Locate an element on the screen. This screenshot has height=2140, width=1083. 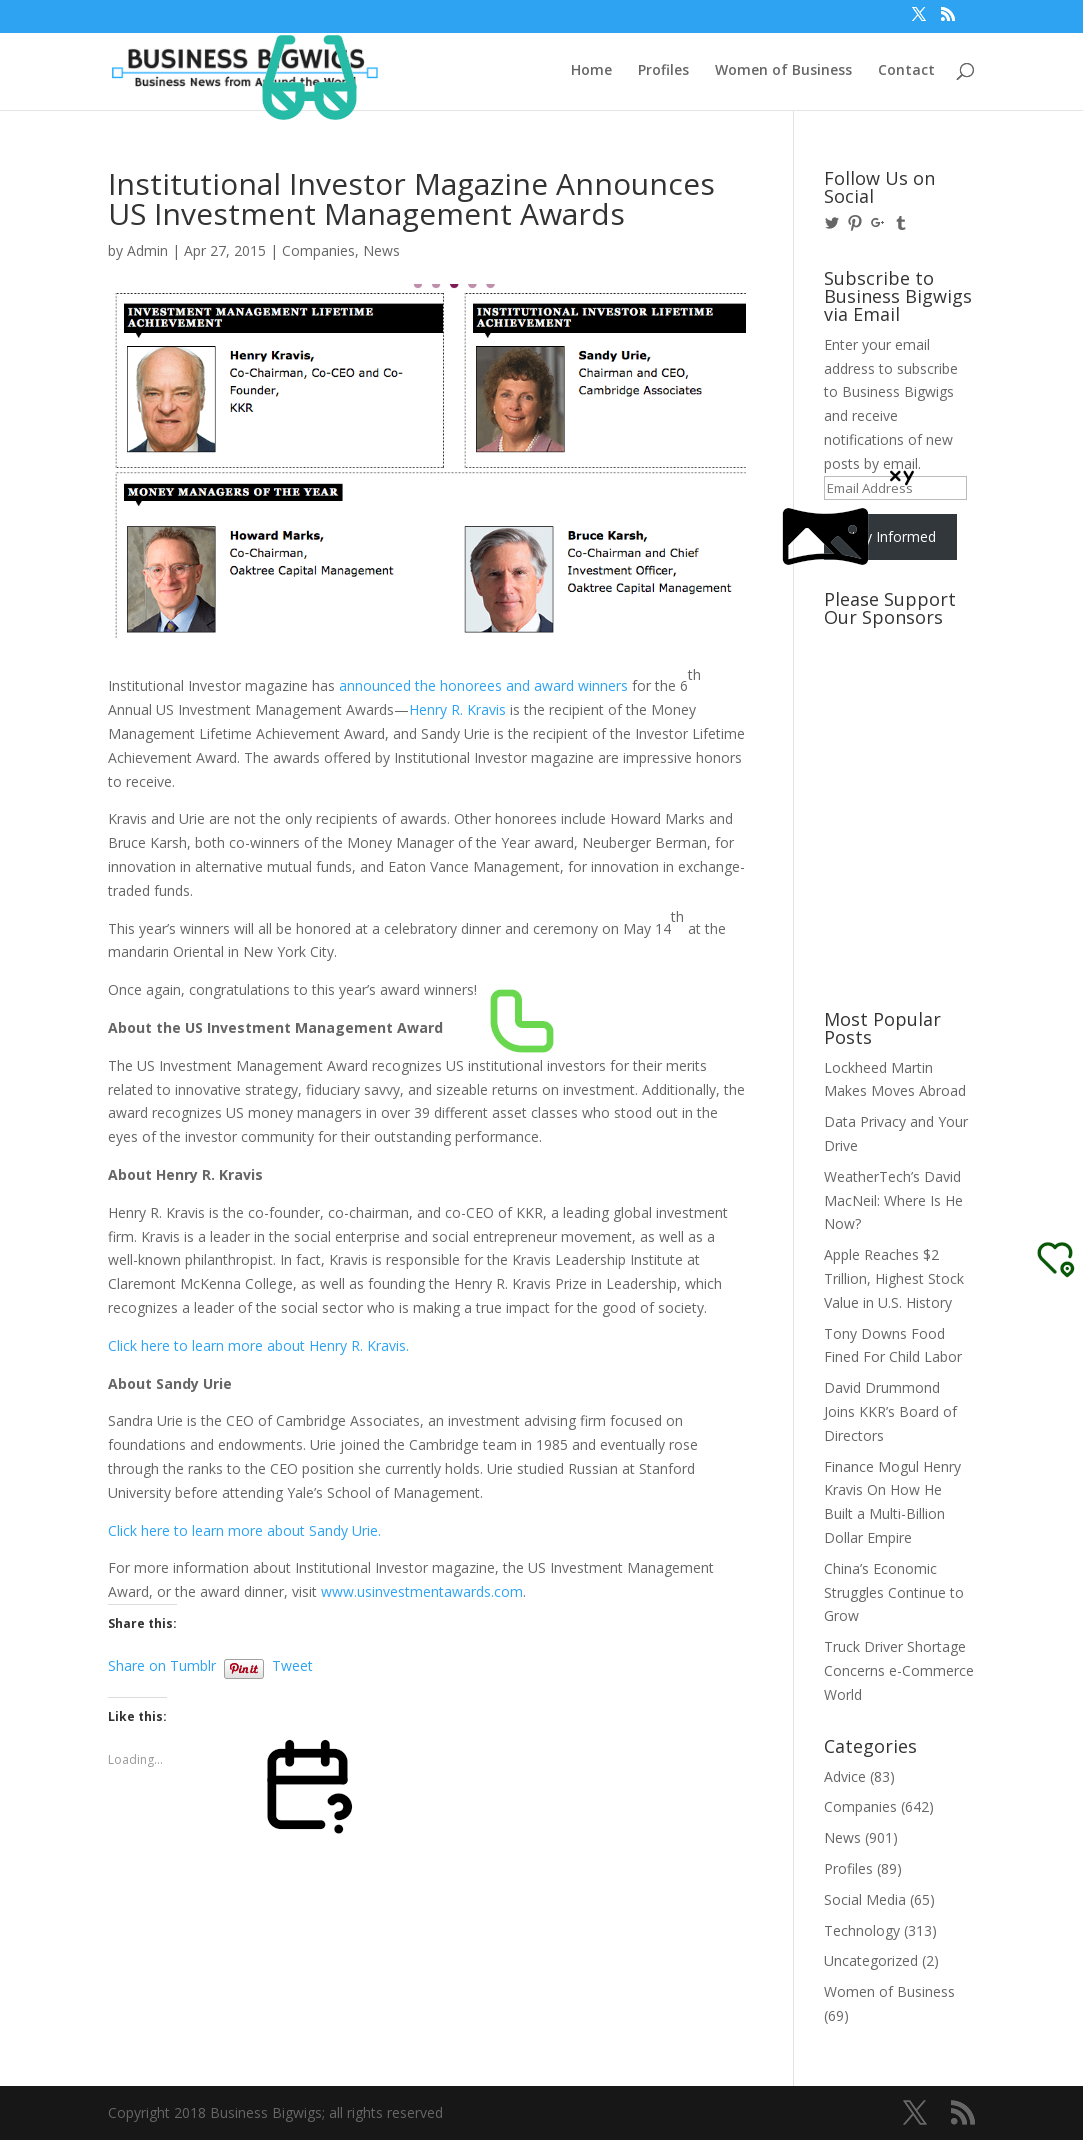
save this location to favorites is located at coordinates (1055, 1258).